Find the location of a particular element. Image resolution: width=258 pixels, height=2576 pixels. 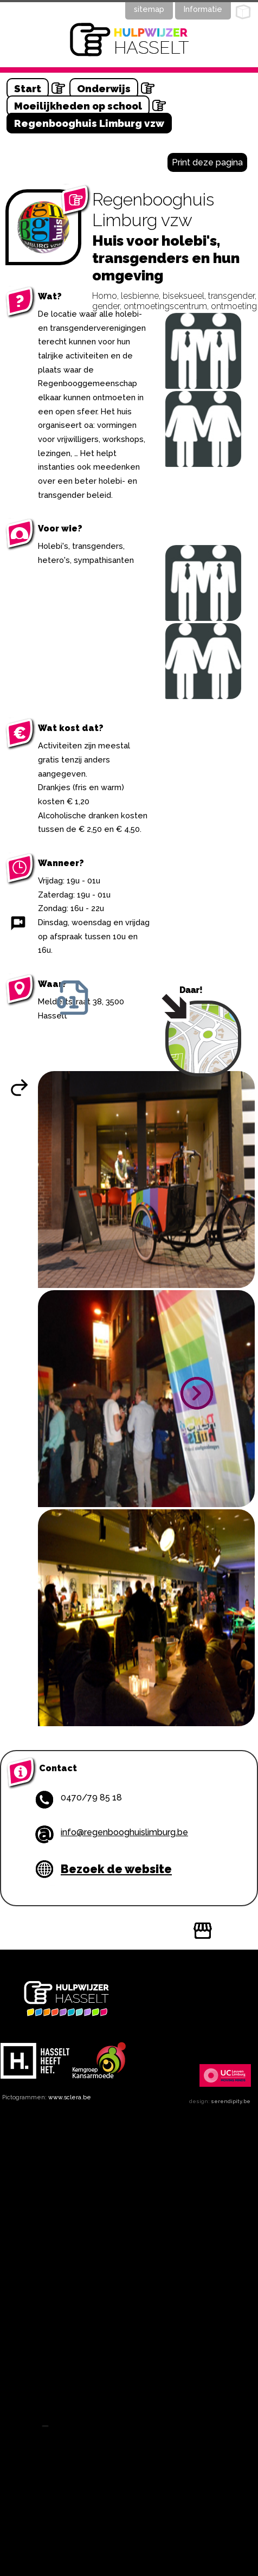

view a binary or data file is located at coordinates (74, 997).